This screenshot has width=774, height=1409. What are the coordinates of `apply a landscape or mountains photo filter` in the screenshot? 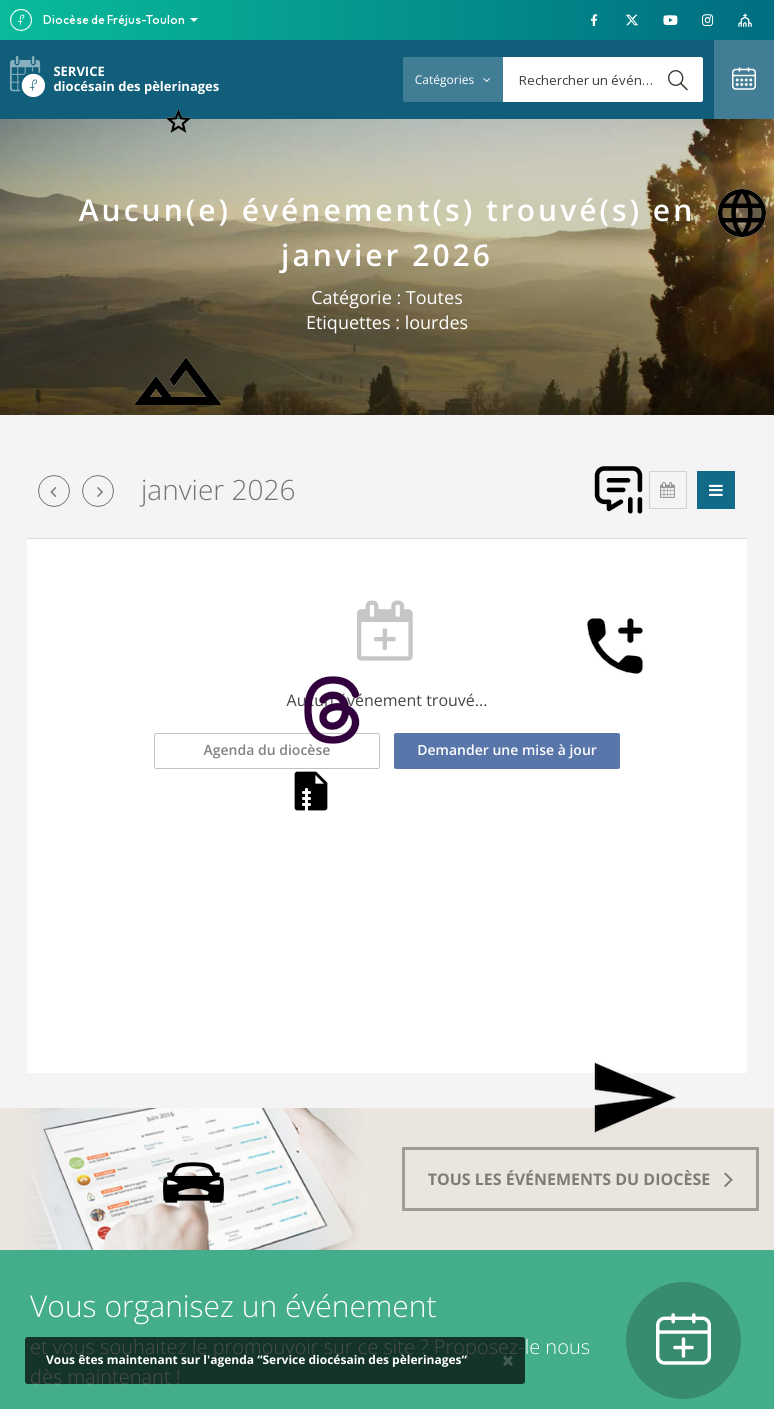 It's located at (178, 381).